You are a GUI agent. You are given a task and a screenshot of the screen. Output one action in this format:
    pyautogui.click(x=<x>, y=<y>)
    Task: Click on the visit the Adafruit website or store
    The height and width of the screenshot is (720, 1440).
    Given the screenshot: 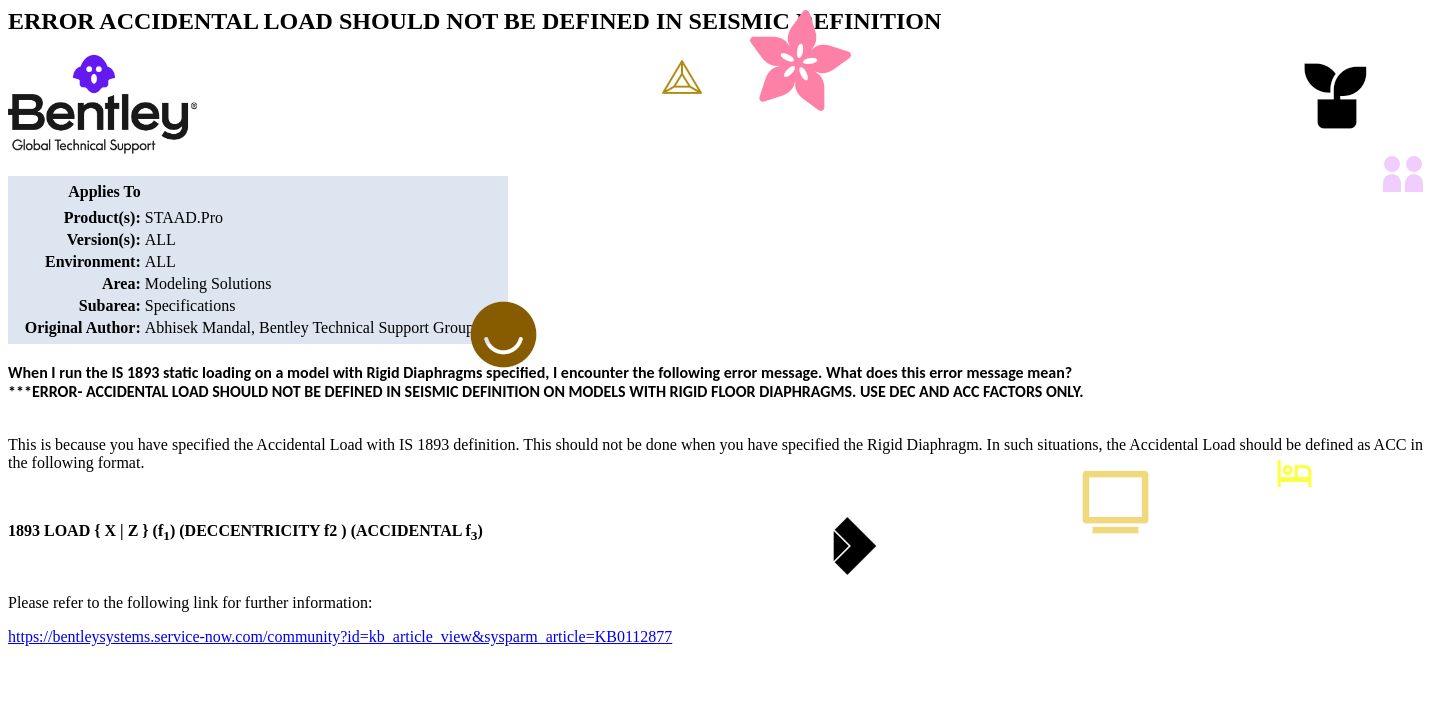 What is the action you would take?
    pyautogui.click(x=800, y=60)
    